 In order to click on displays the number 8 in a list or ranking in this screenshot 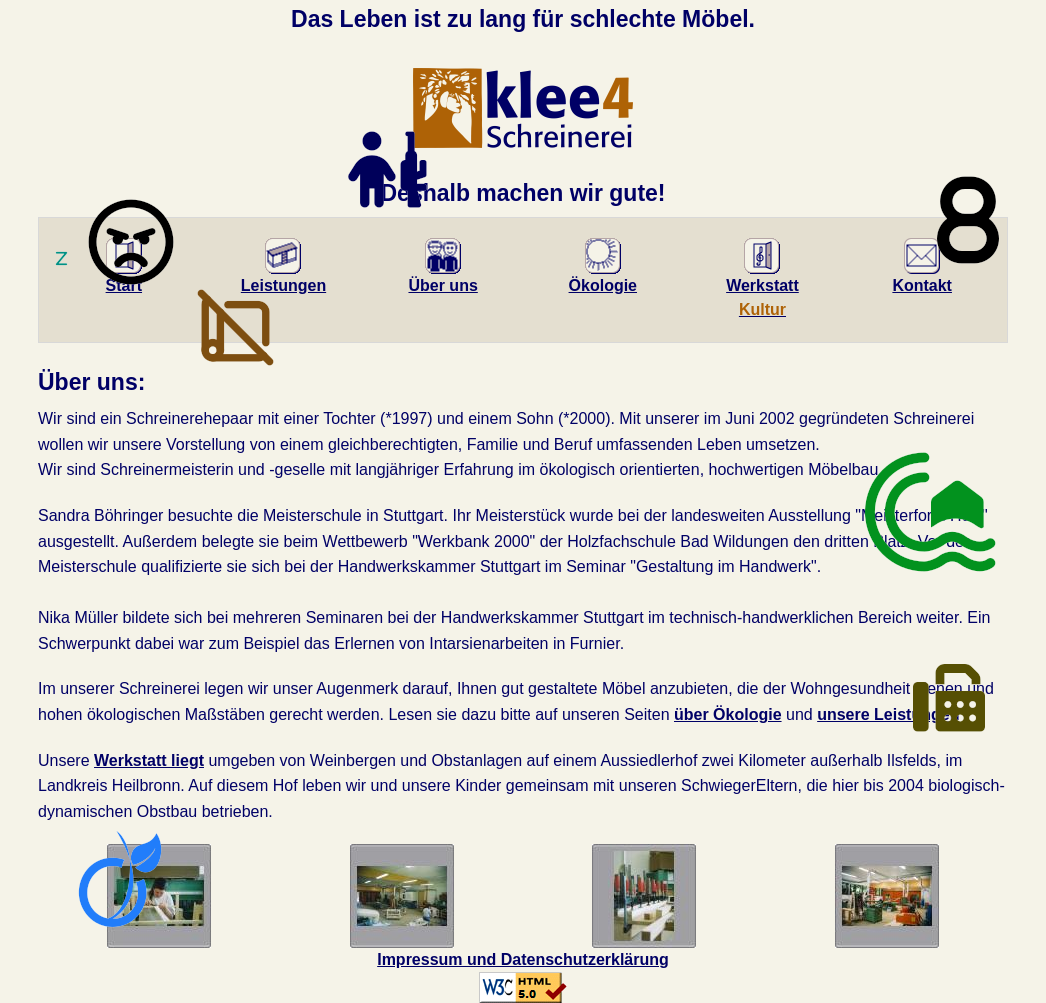, I will do `click(968, 220)`.